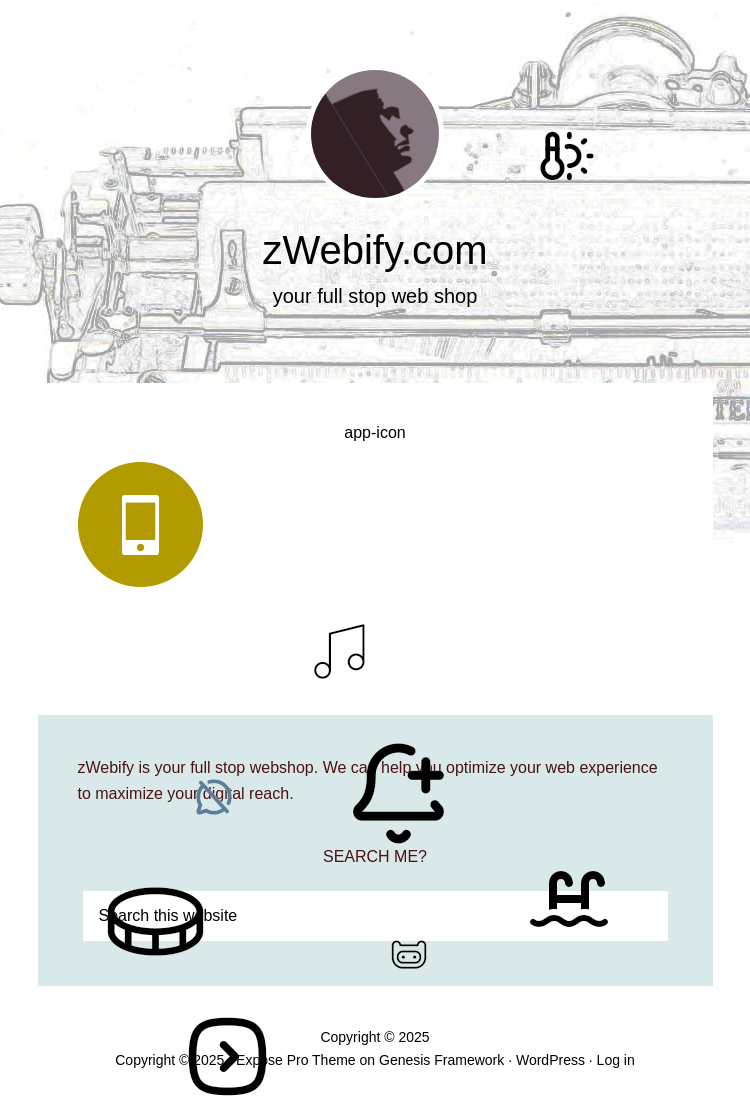  I want to click on add a new notification or alert, so click(398, 793).